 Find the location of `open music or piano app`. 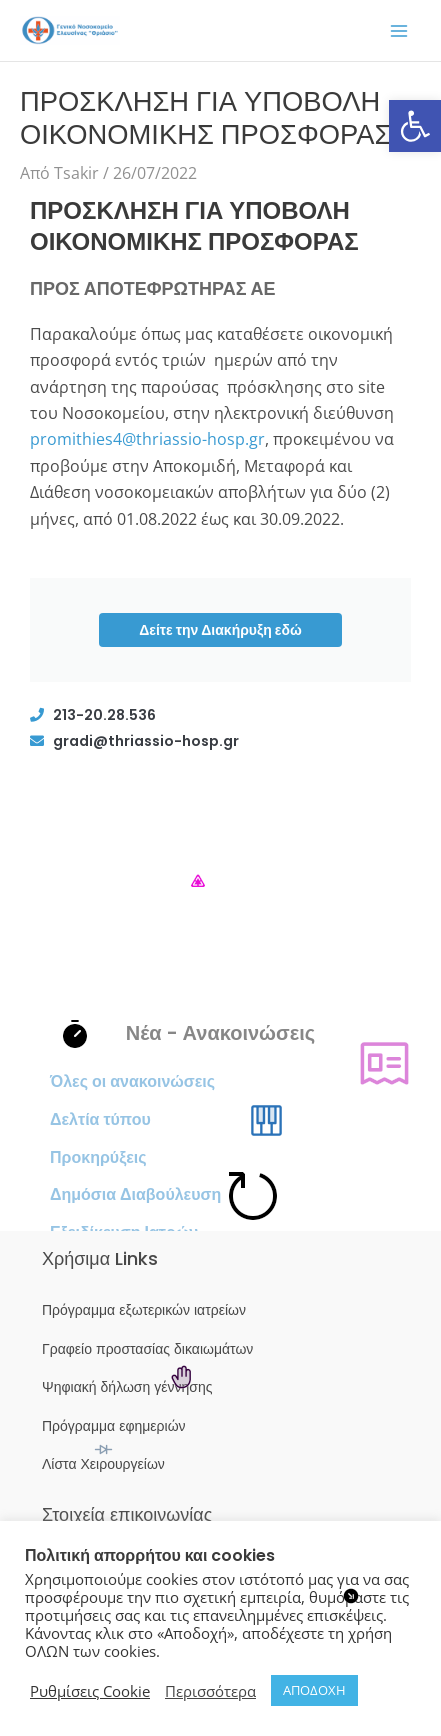

open music or piano app is located at coordinates (266, 1120).